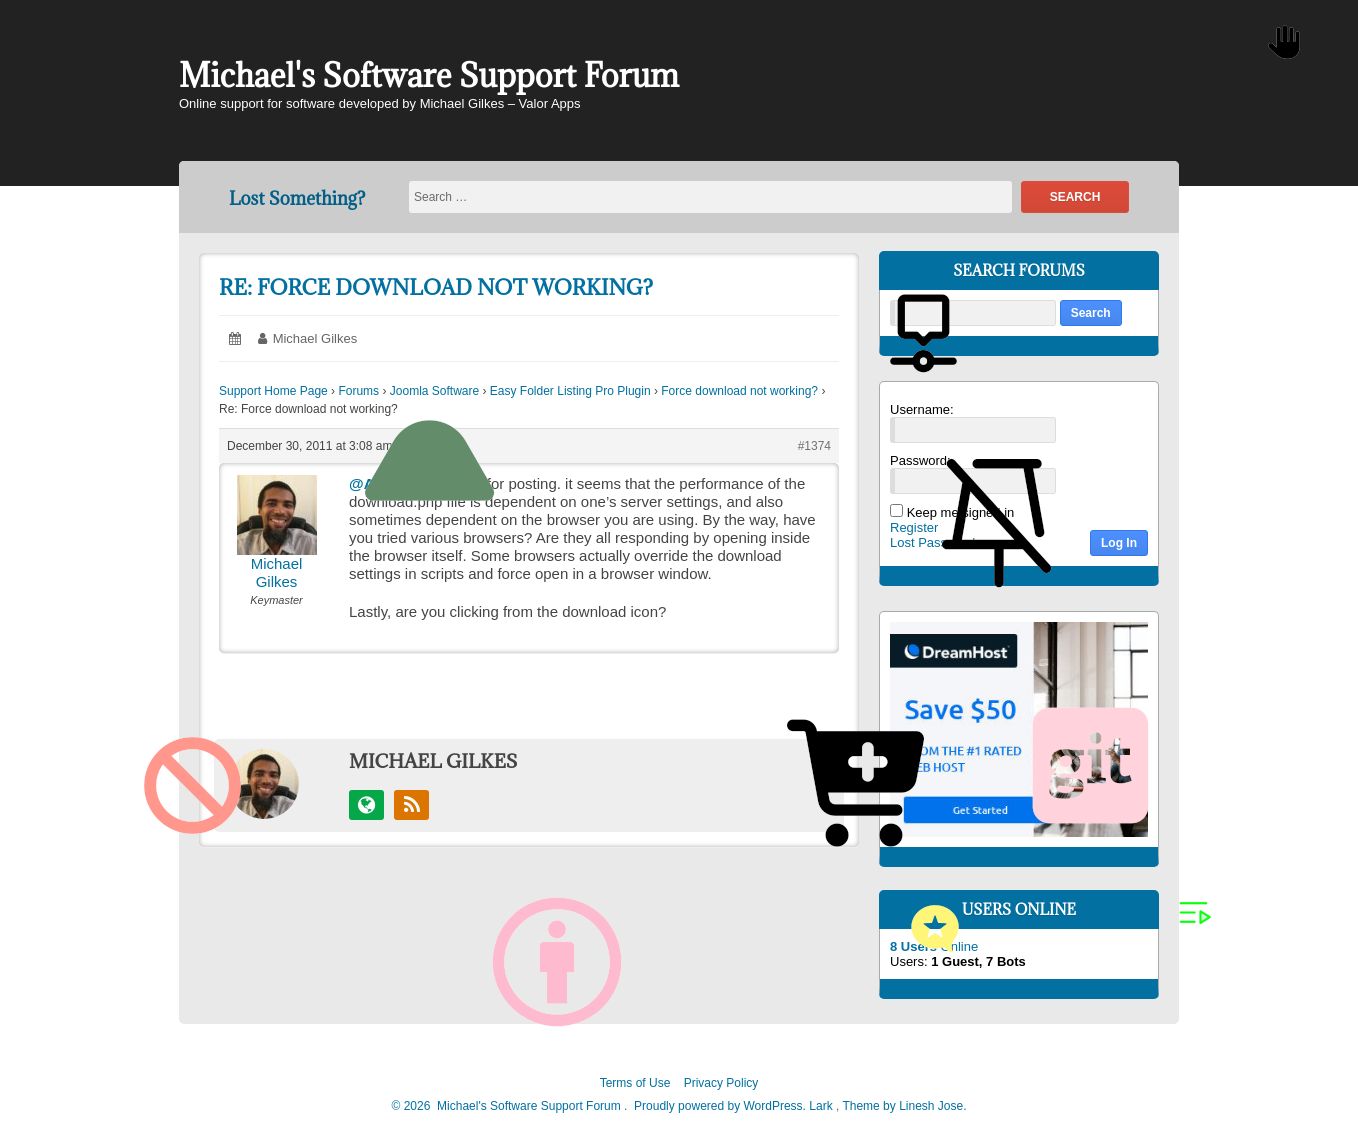  What do you see at coordinates (1285, 42) in the screenshot?
I see `stop or halt an action` at bounding box center [1285, 42].